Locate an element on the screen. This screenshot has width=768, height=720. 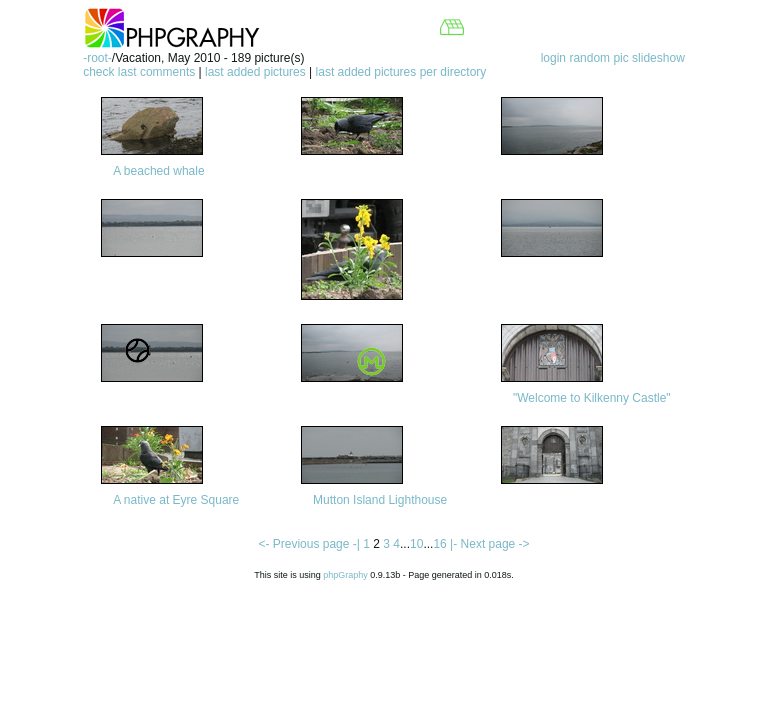
view solar panel or renewable energy settings is located at coordinates (452, 28).